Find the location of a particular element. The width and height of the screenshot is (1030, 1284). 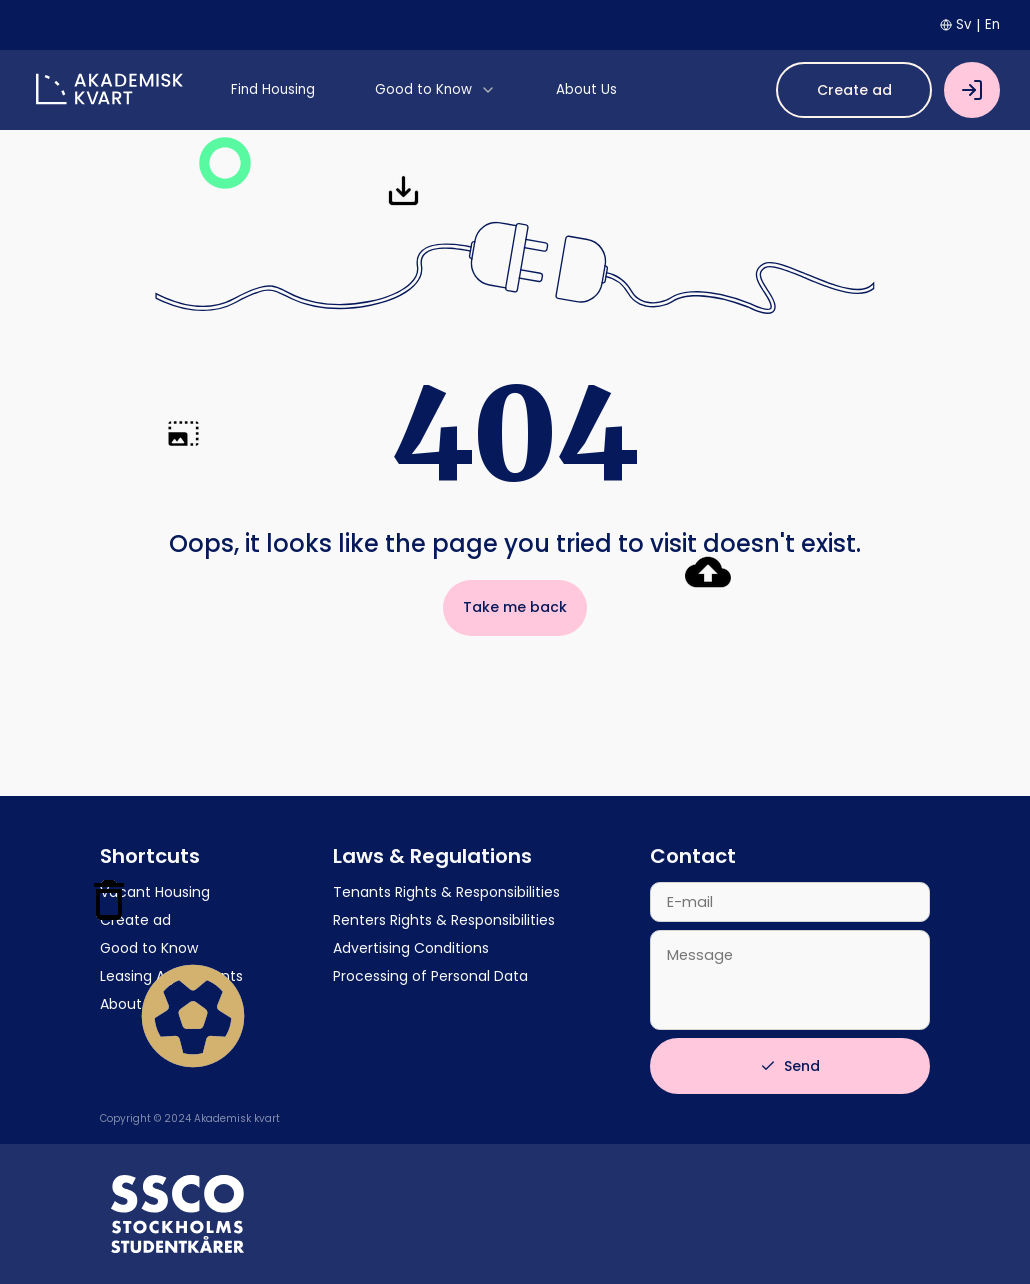

indicates a data point or marker on a graph is located at coordinates (225, 163).